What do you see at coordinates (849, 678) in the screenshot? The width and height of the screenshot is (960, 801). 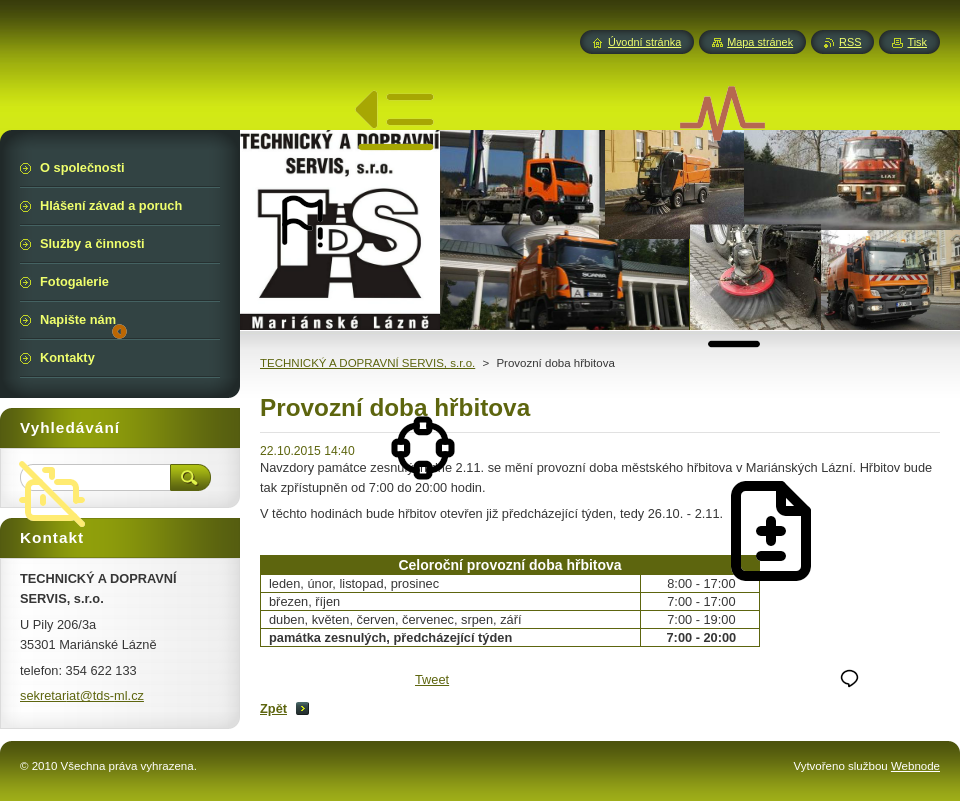 I see `open LINE messaging app` at bounding box center [849, 678].